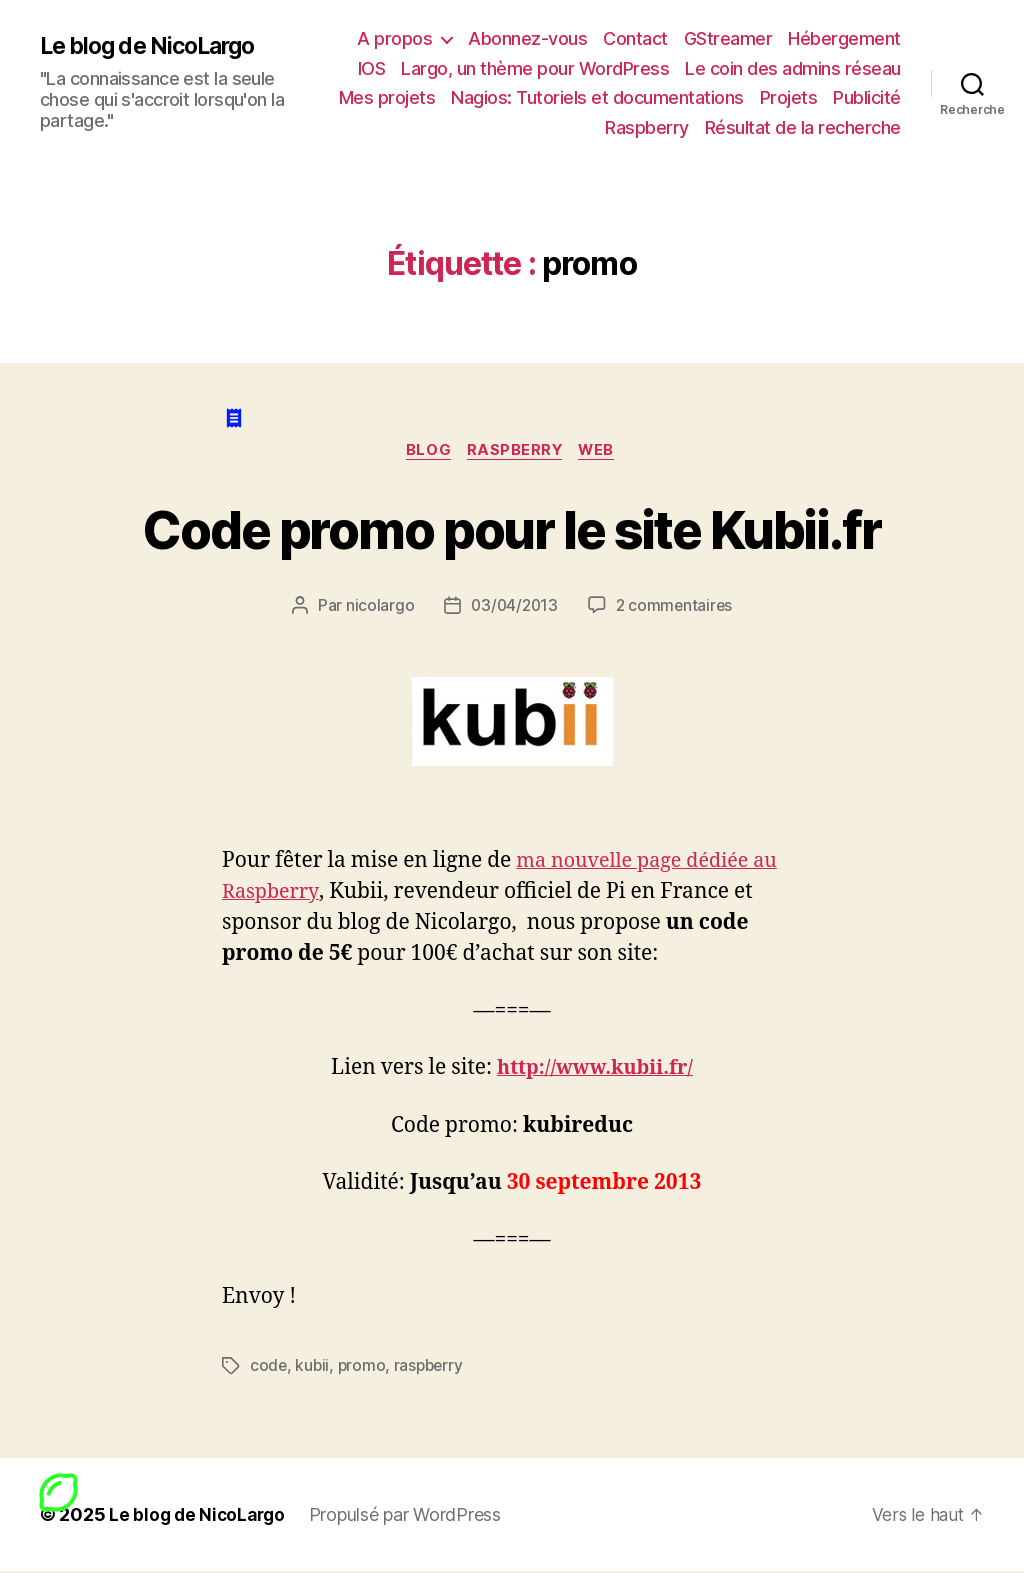 The image size is (1024, 1573). What do you see at coordinates (234, 418) in the screenshot?
I see `view purchase receipt or transaction history` at bounding box center [234, 418].